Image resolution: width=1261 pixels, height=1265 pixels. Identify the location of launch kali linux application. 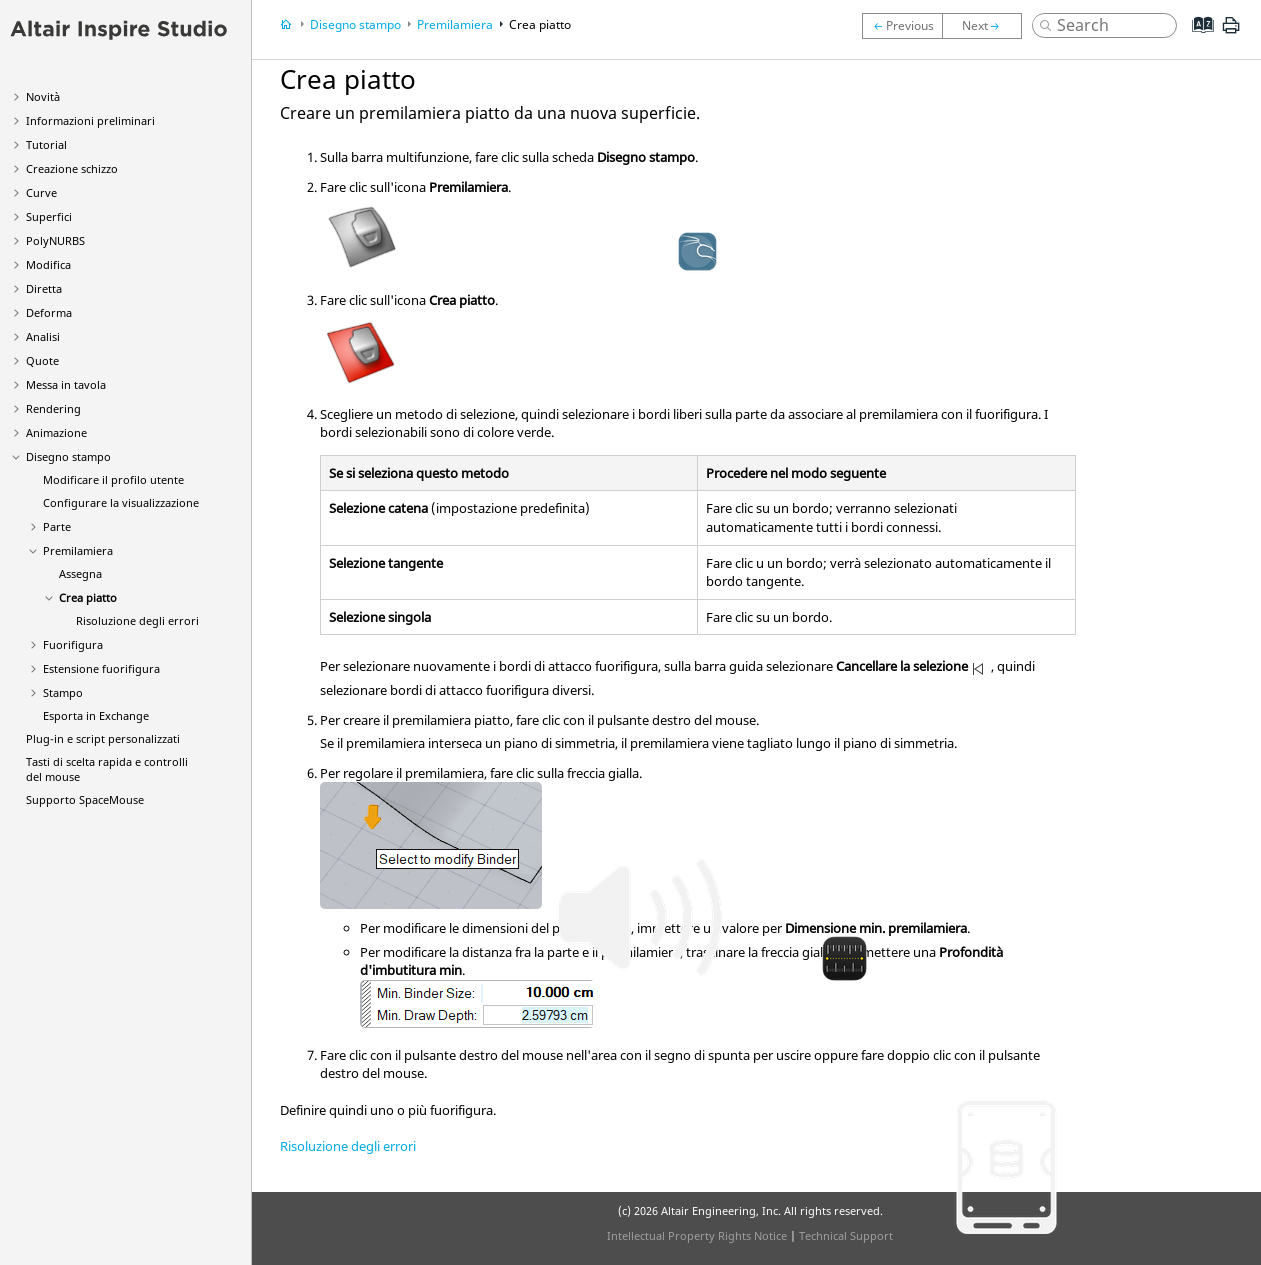
(697, 251).